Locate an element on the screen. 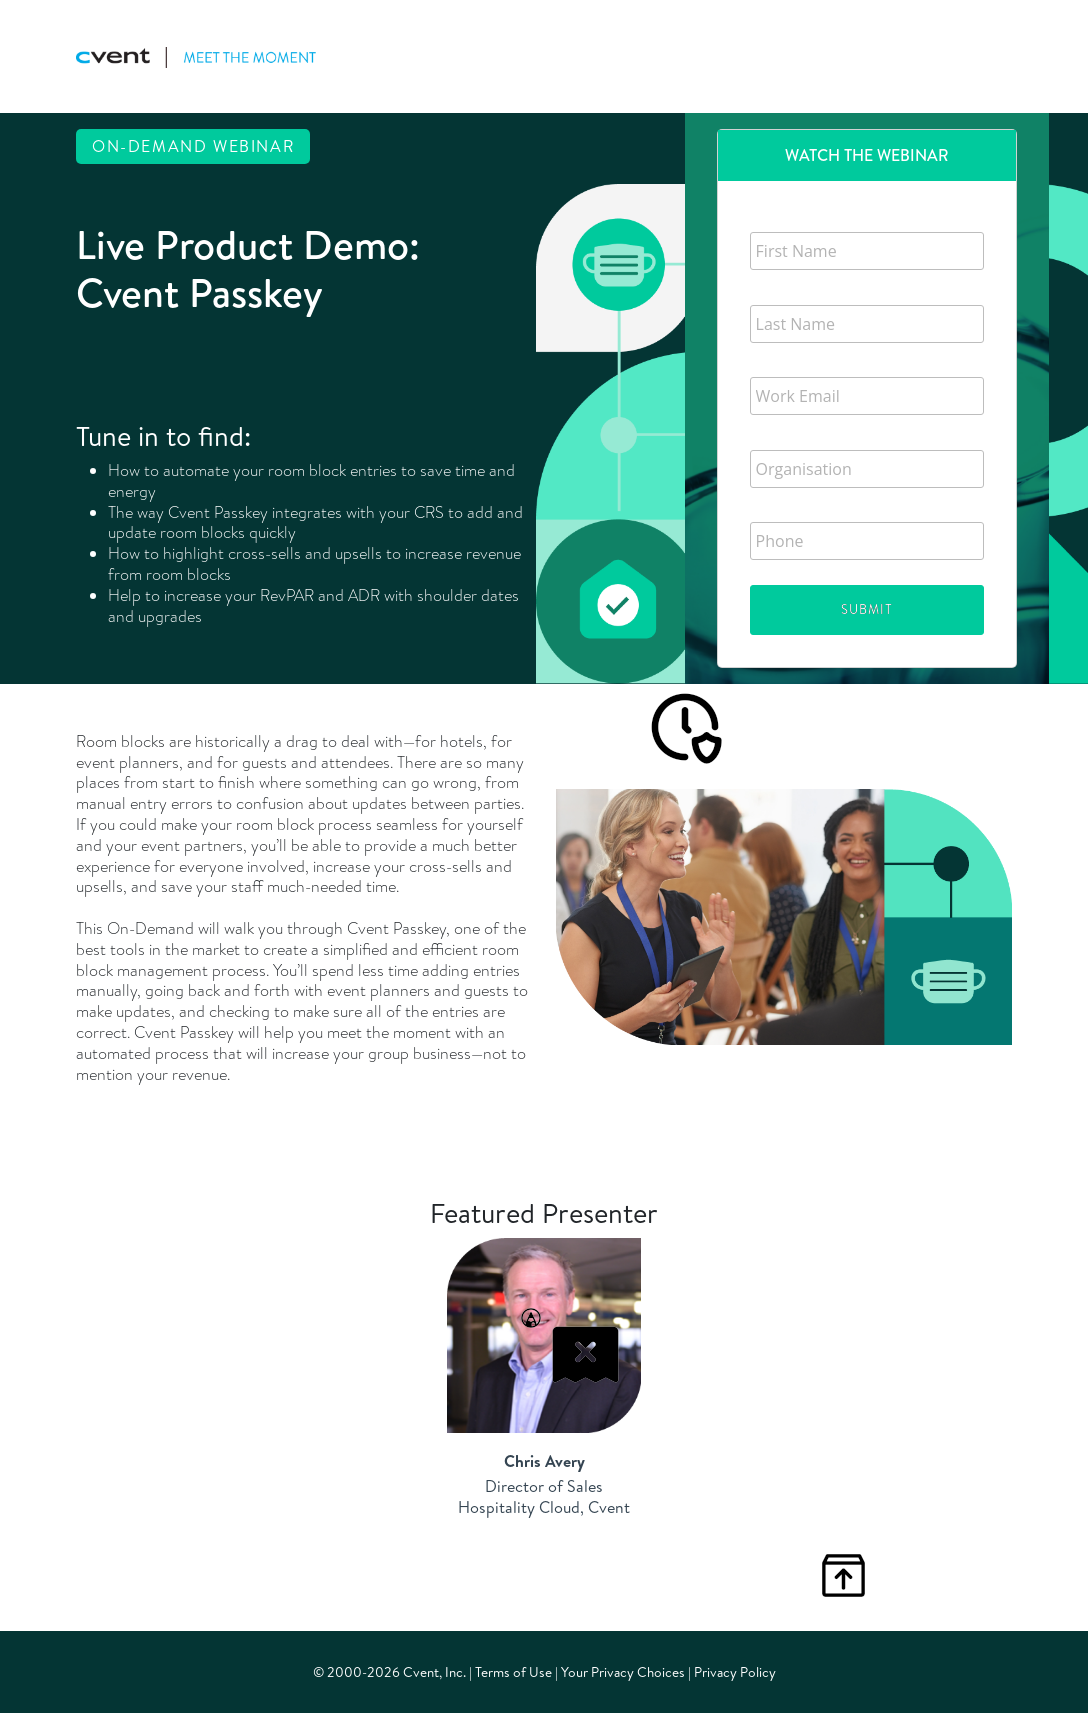  edit profile or settings is located at coordinates (531, 1318).